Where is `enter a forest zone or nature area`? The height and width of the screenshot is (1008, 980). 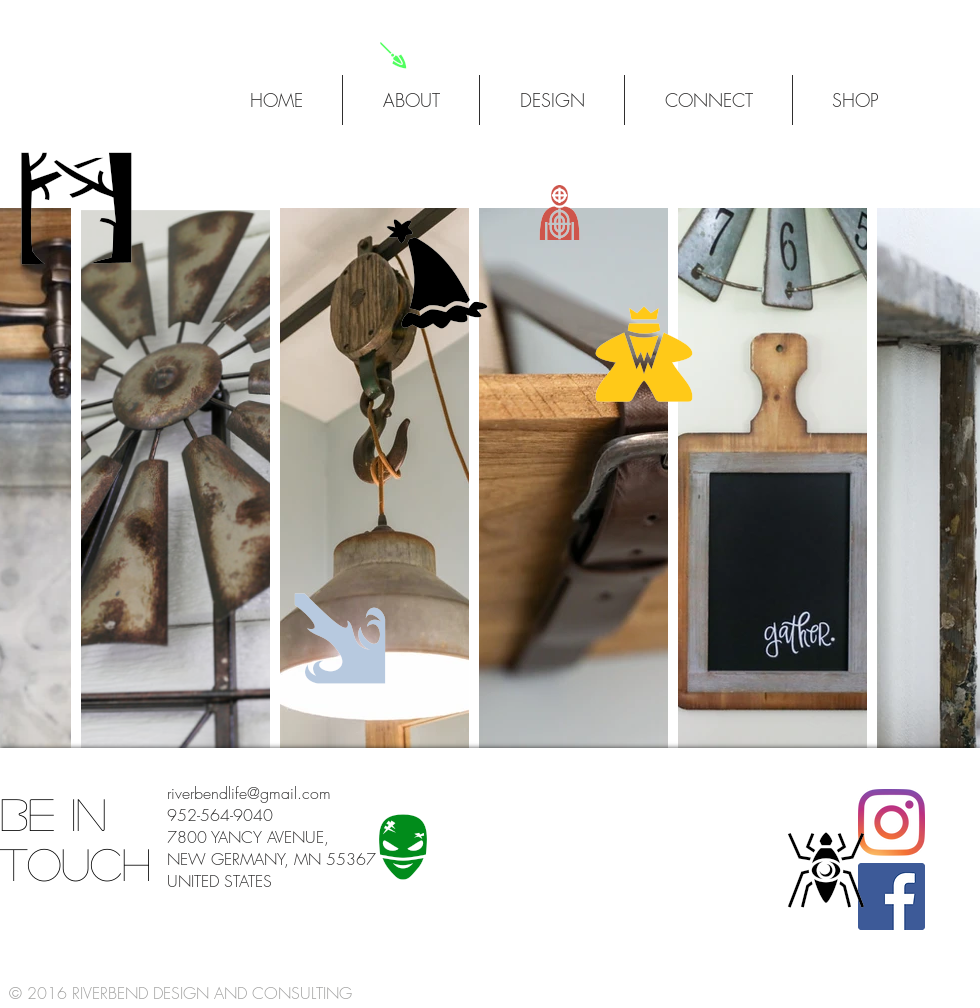 enter a forest zone or nature area is located at coordinates (76, 209).